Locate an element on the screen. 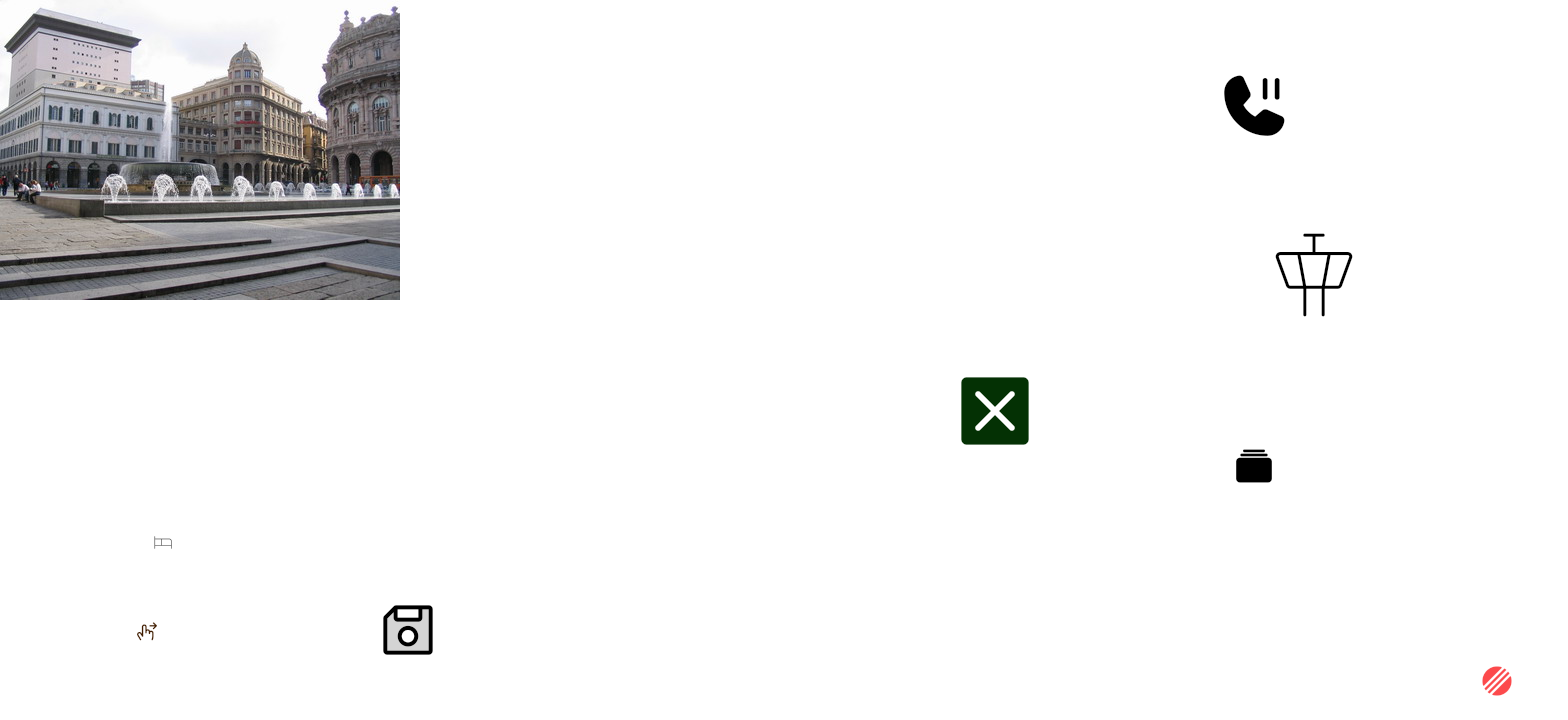 This screenshot has height=720, width=1568. close or dismiss a window is located at coordinates (995, 411).